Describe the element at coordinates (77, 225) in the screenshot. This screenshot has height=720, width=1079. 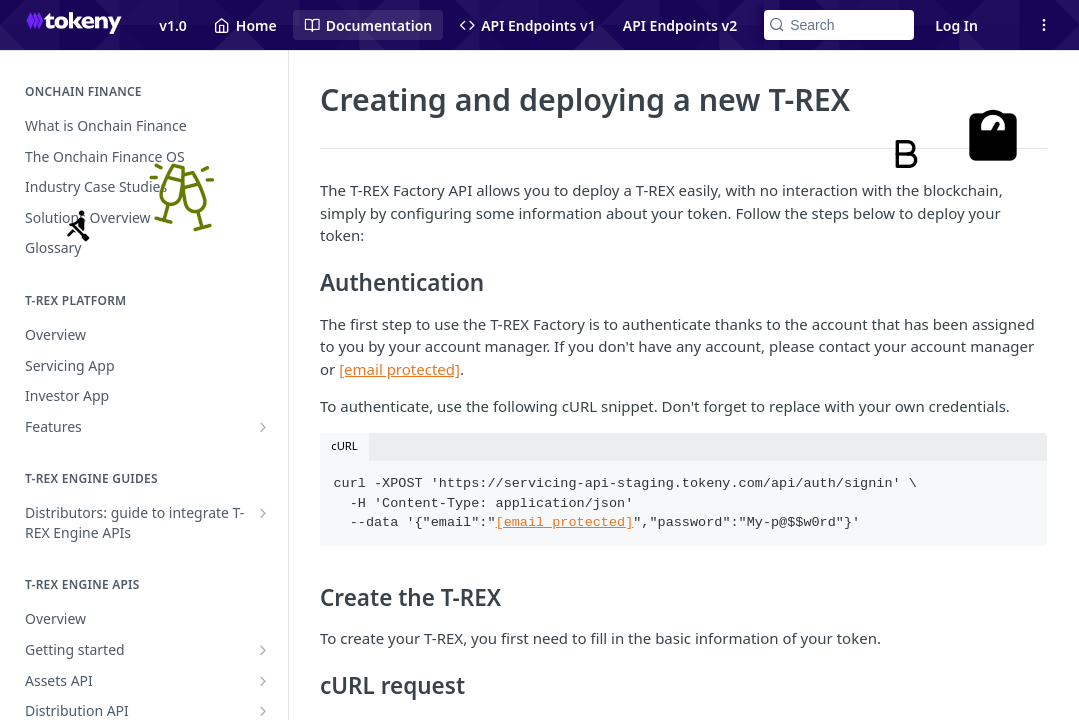
I see `access rowing or kayaking activities` at that location.